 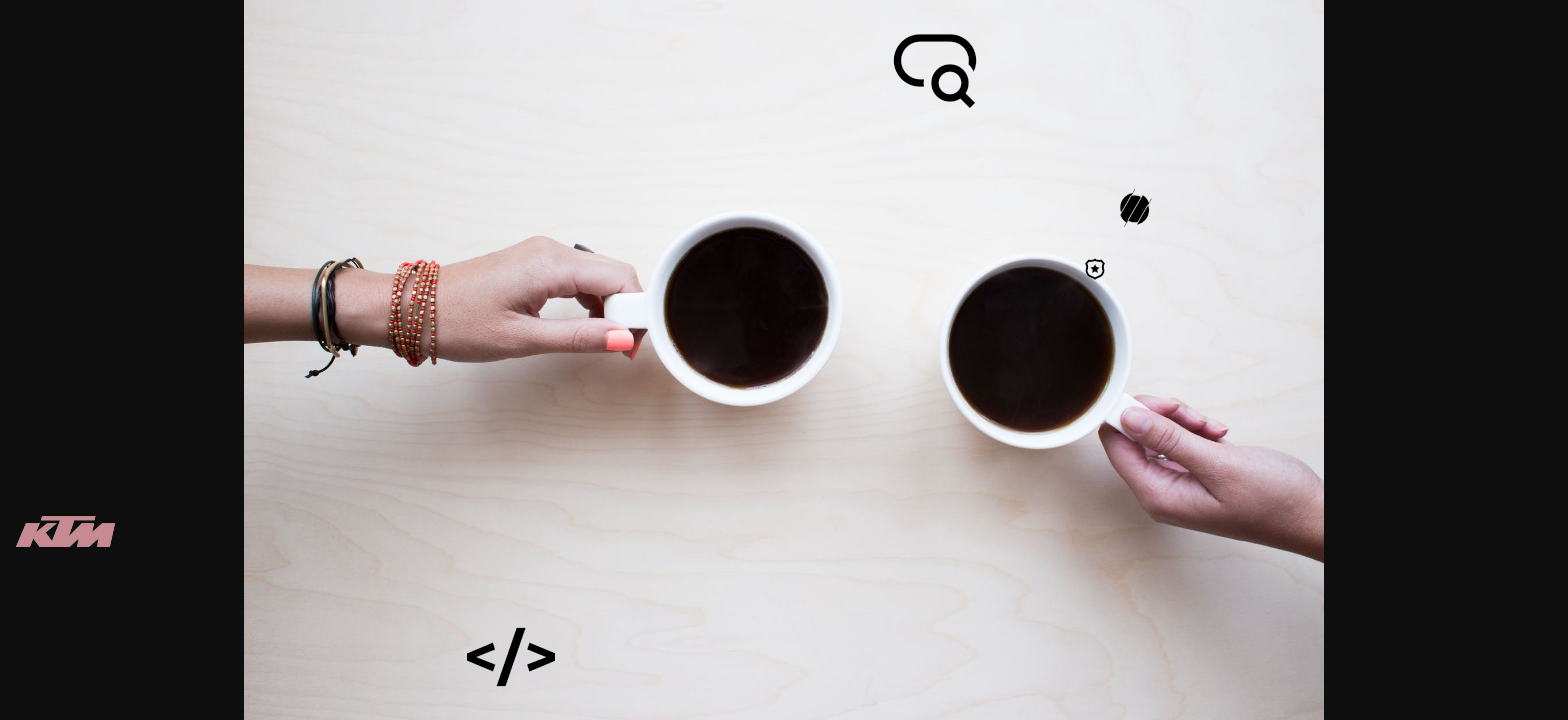 I want to click on htmx library or framework logo, so click(x=511, y=657).